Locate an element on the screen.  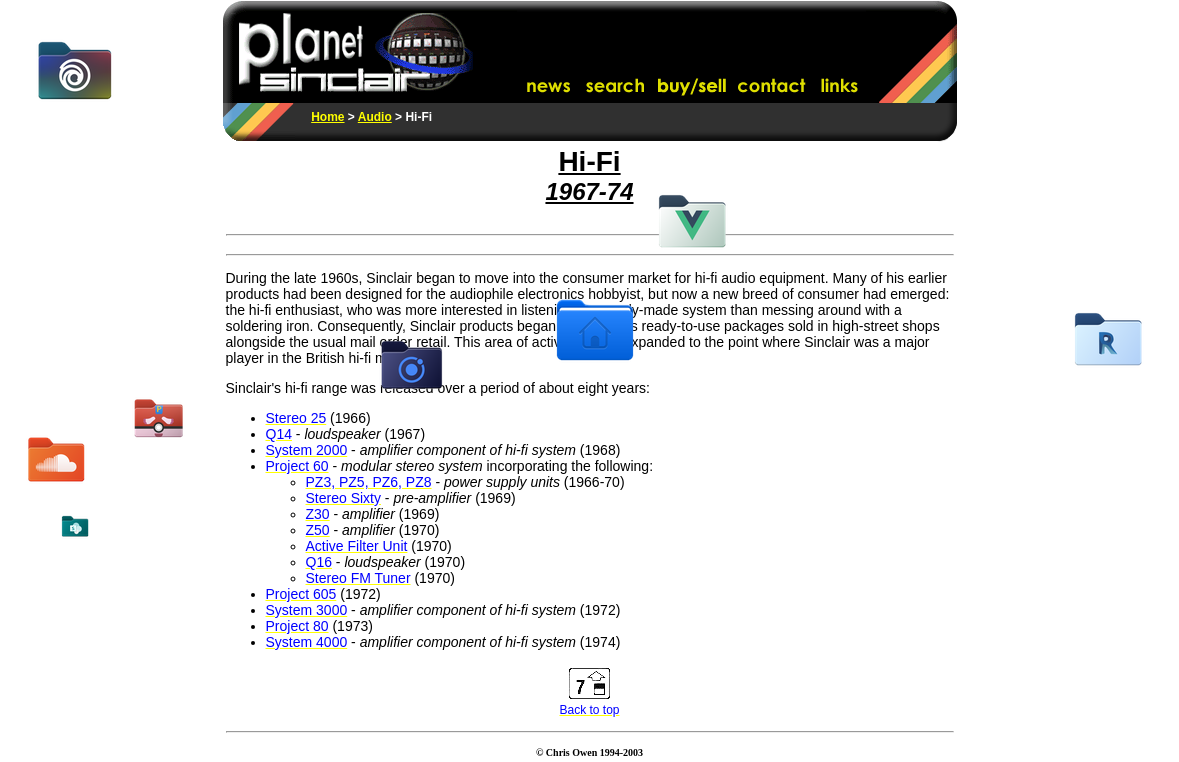
folder containing Autodesk Revit project files is located at coordinates (1108, 341).